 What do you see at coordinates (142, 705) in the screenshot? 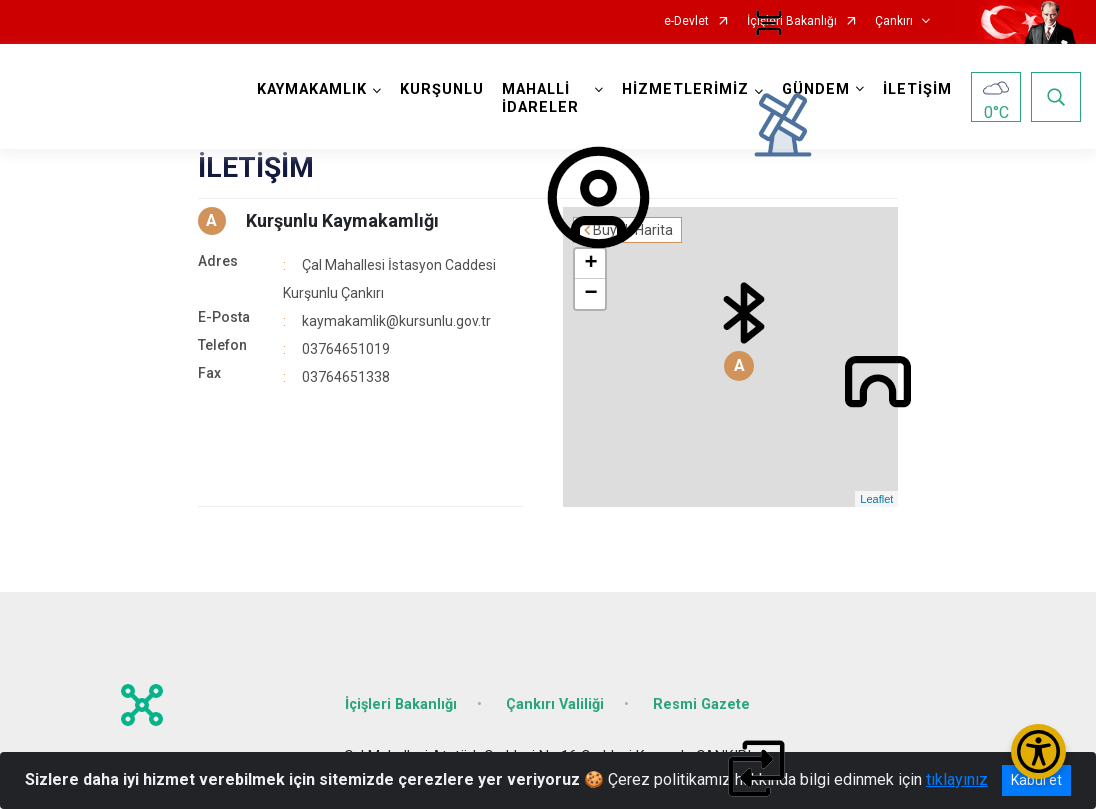
I see `view star network topology` at bounding box center [142, 705].